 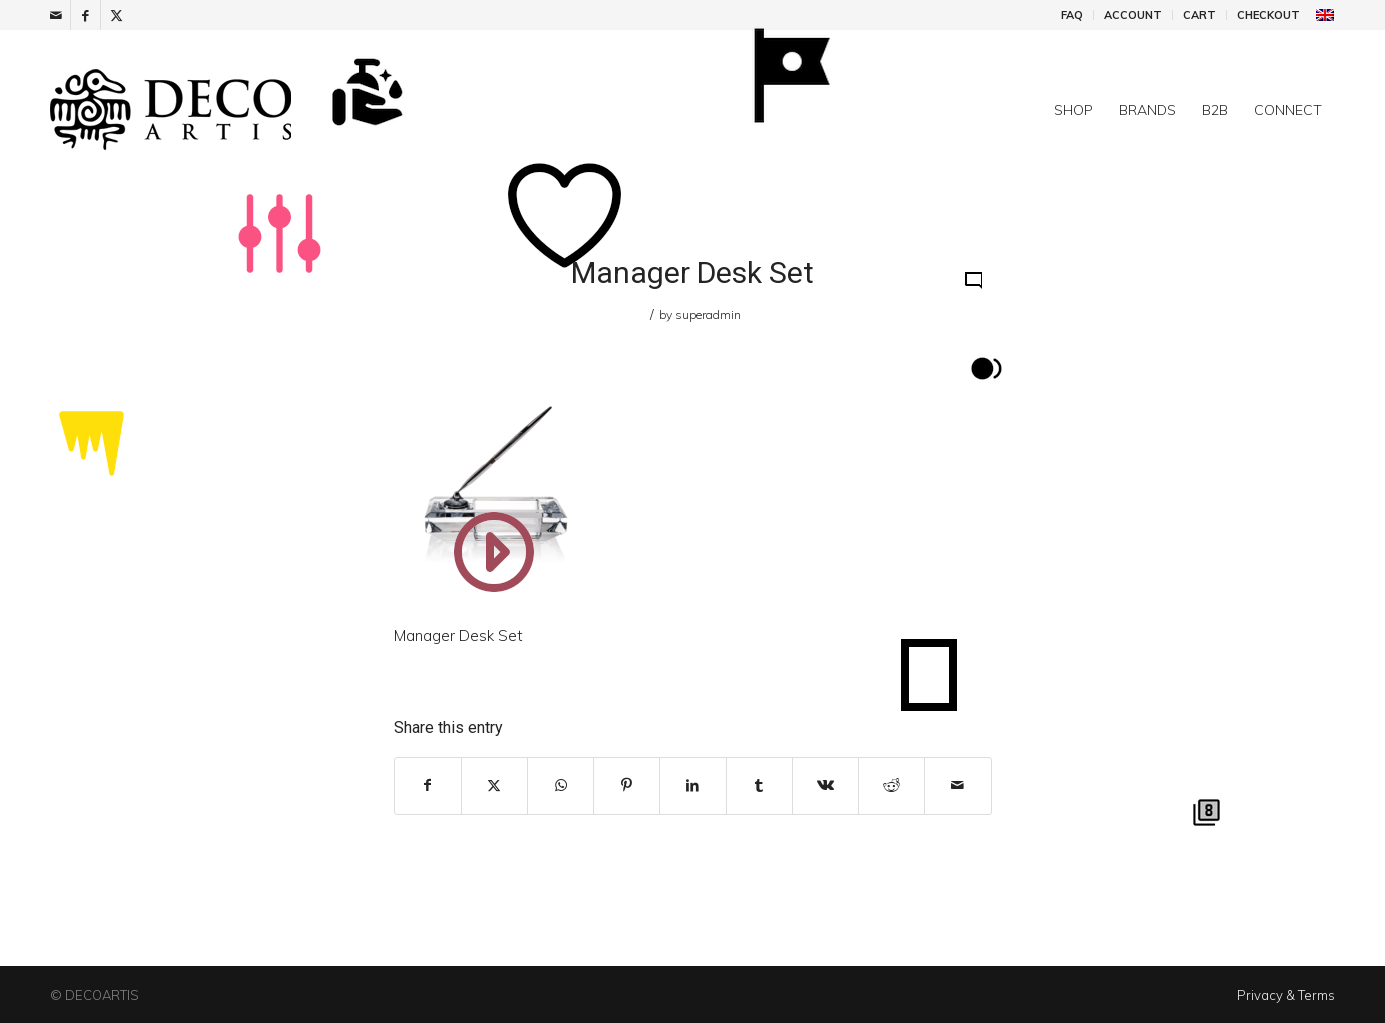 What do you see at coordinates (279, 233) in the screenshot?
I see `adjust settings or preferences` at bounding box center [279, 233].